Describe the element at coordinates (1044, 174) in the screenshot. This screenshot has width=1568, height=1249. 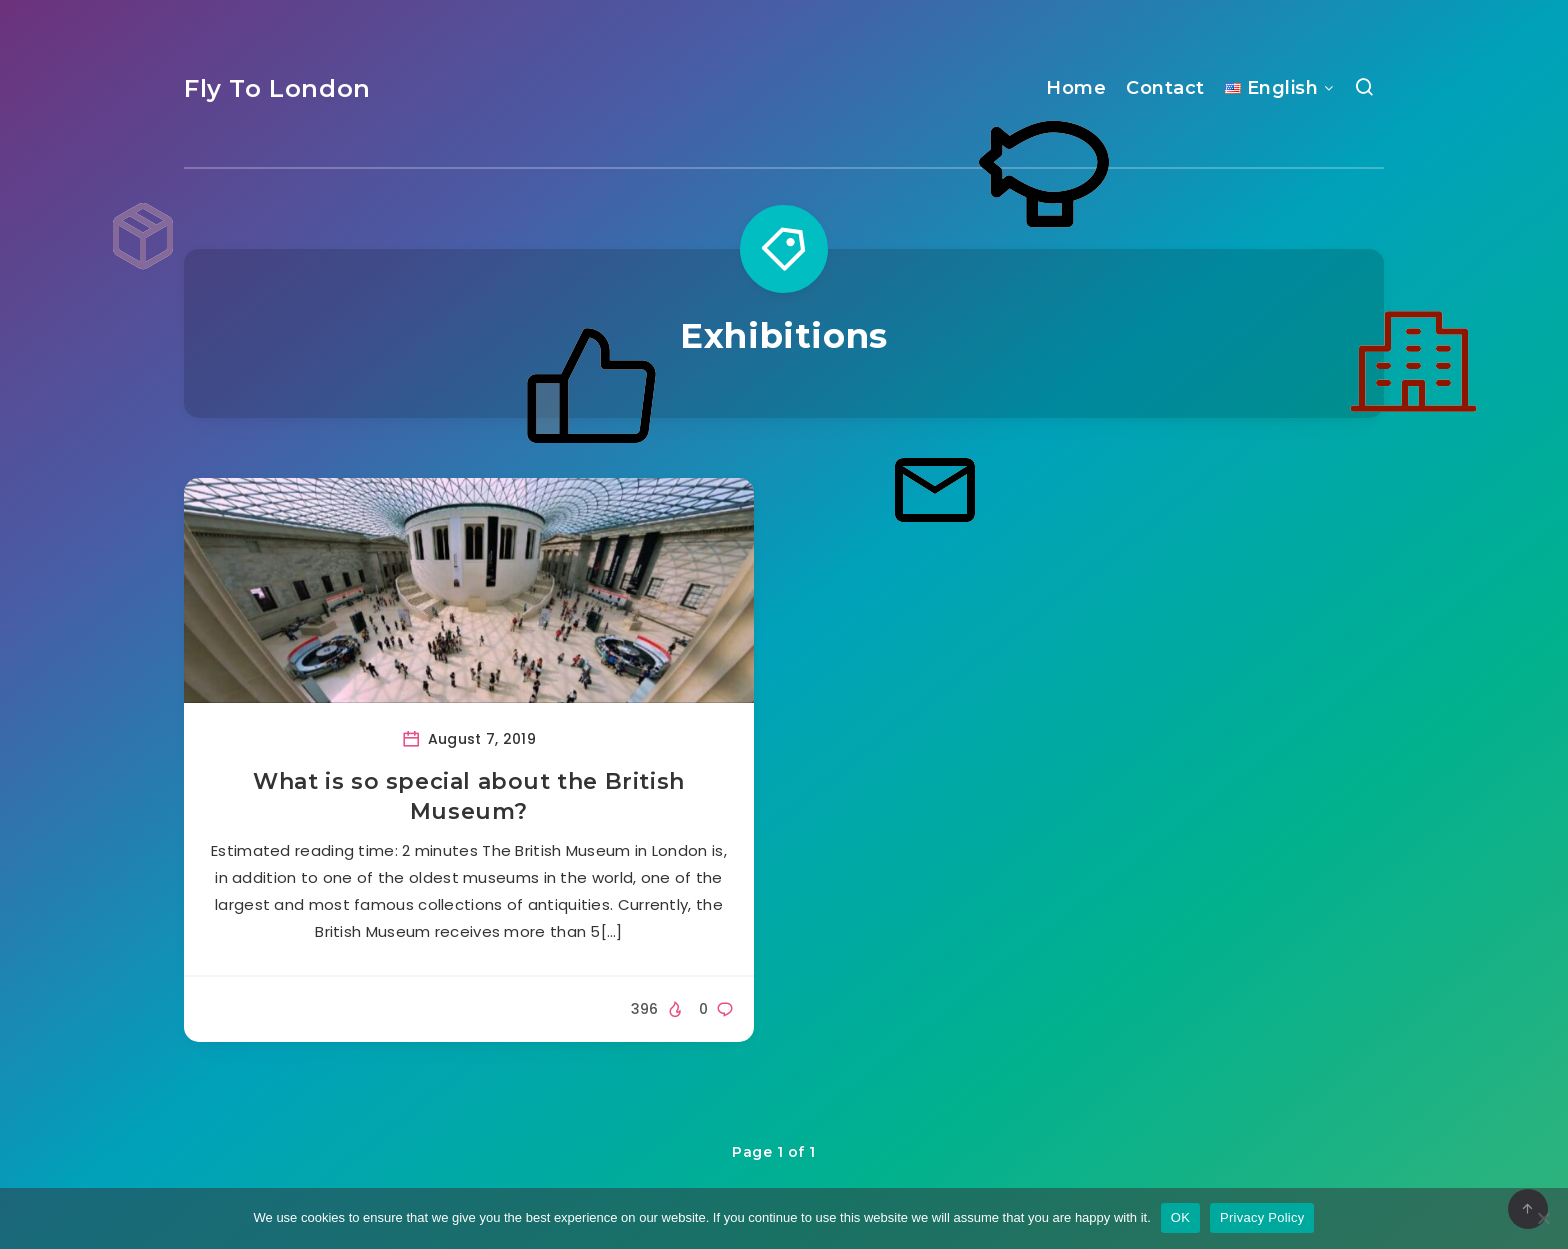
I see `airship or blimp transportation option` at that location.